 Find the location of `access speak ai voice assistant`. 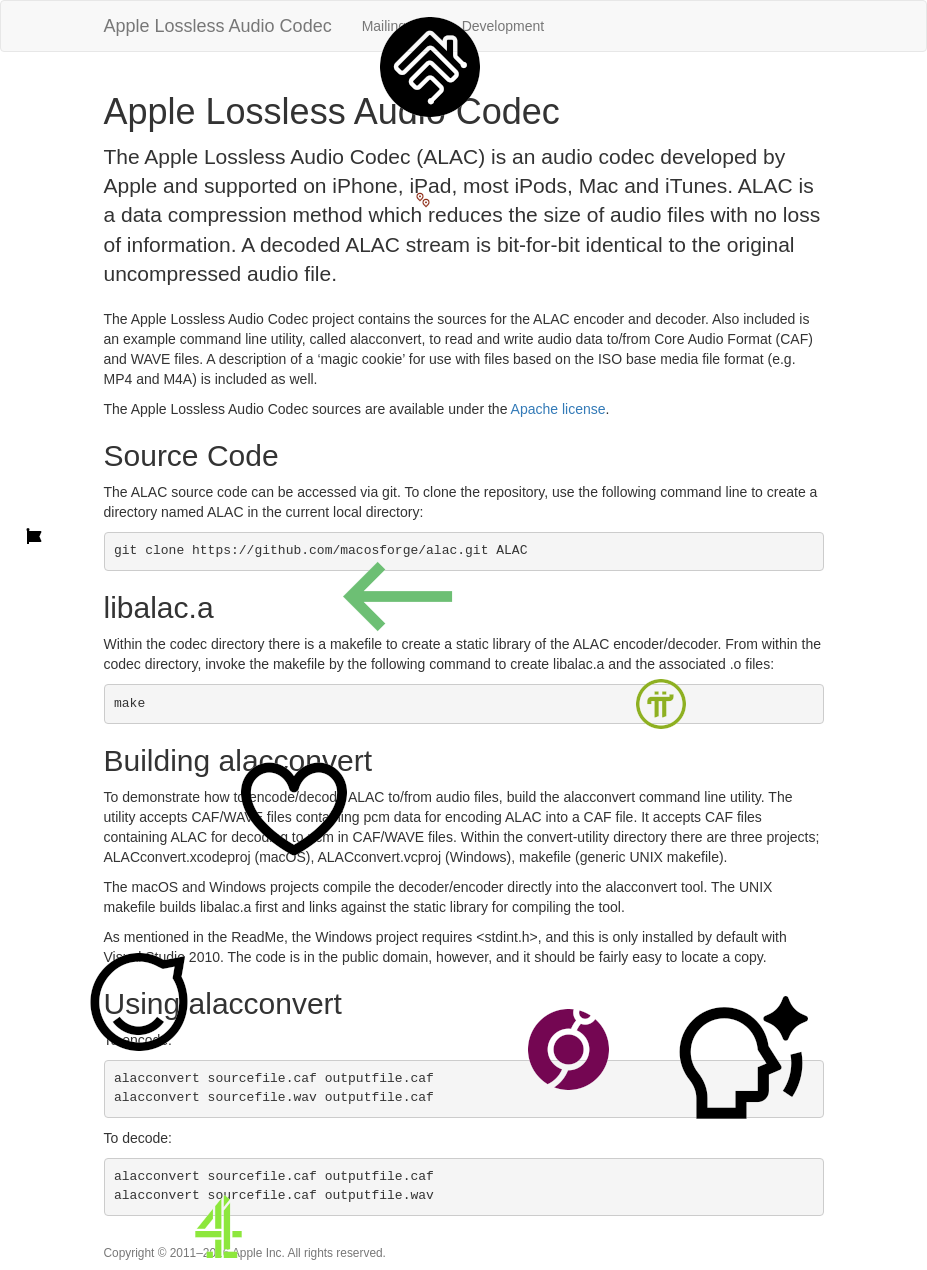

access speak ai voice assistant is located at coordinates (741, 1063).